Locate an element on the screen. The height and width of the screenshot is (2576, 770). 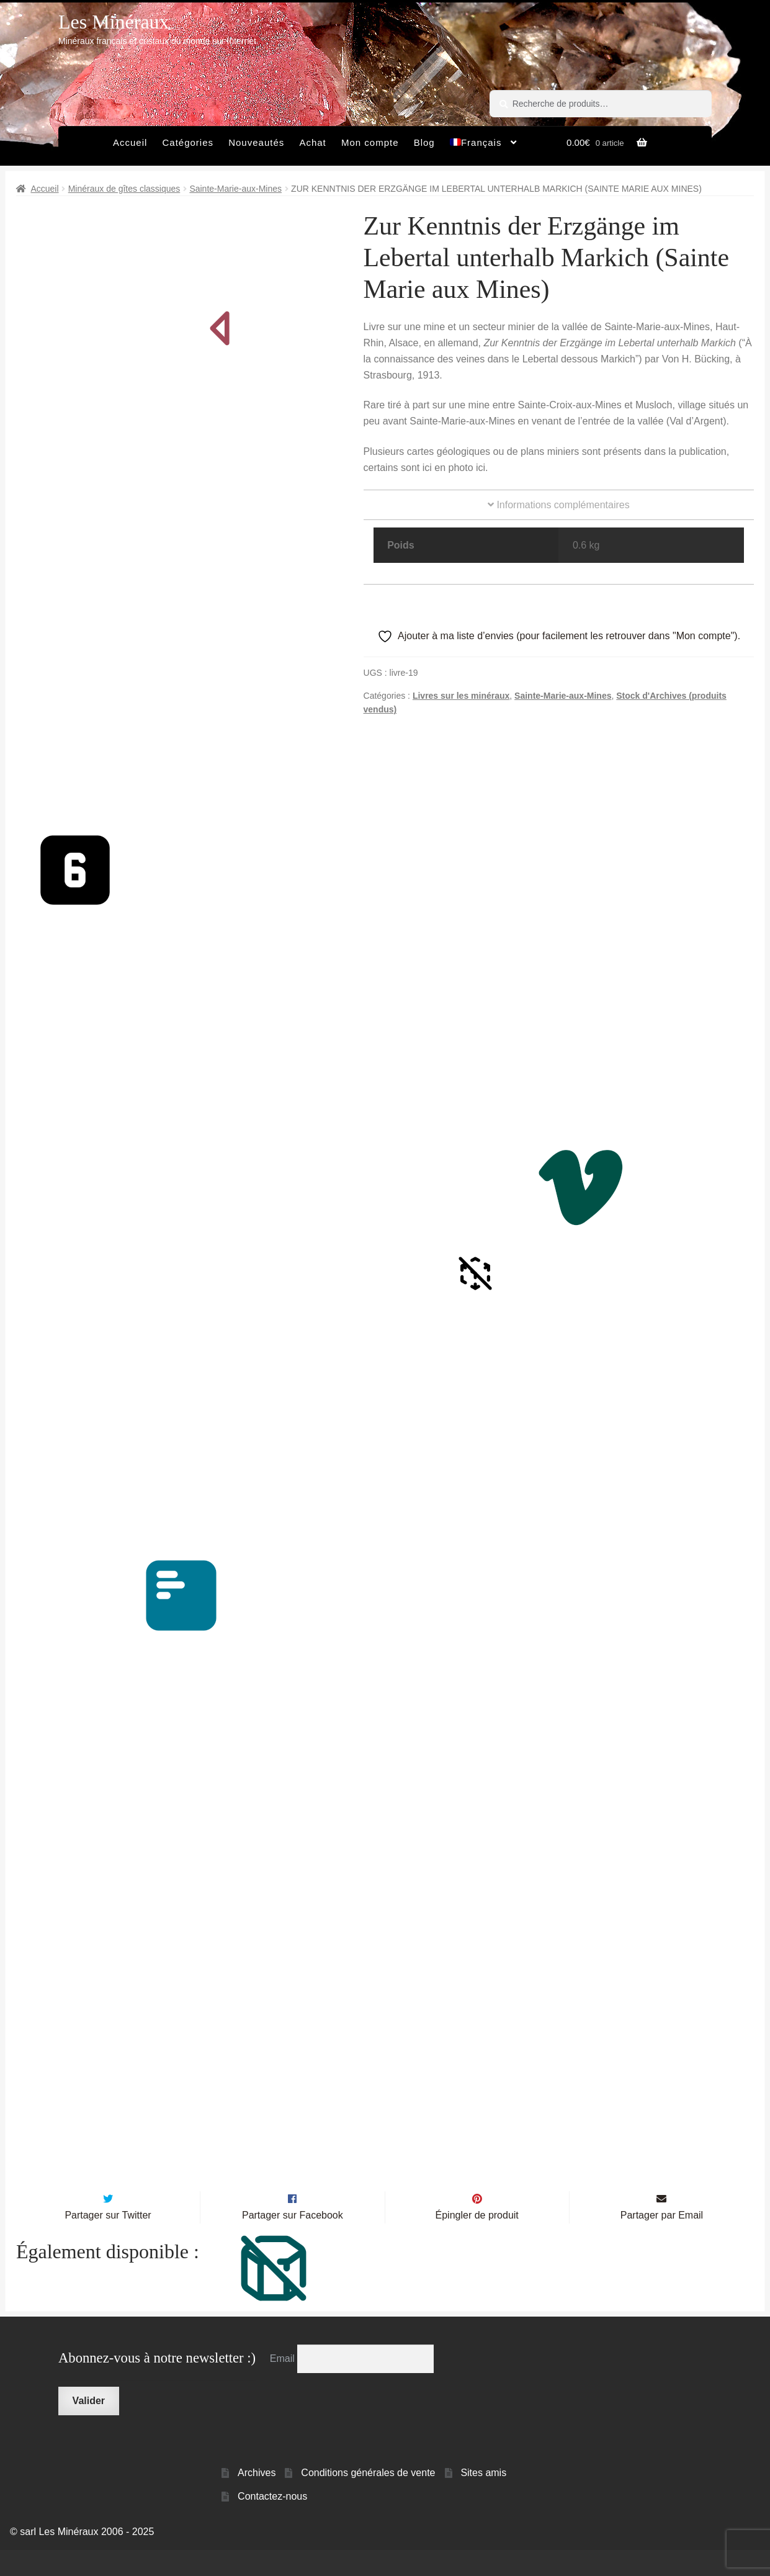
3D object view is disabled is located at coordinates (475, 1273).